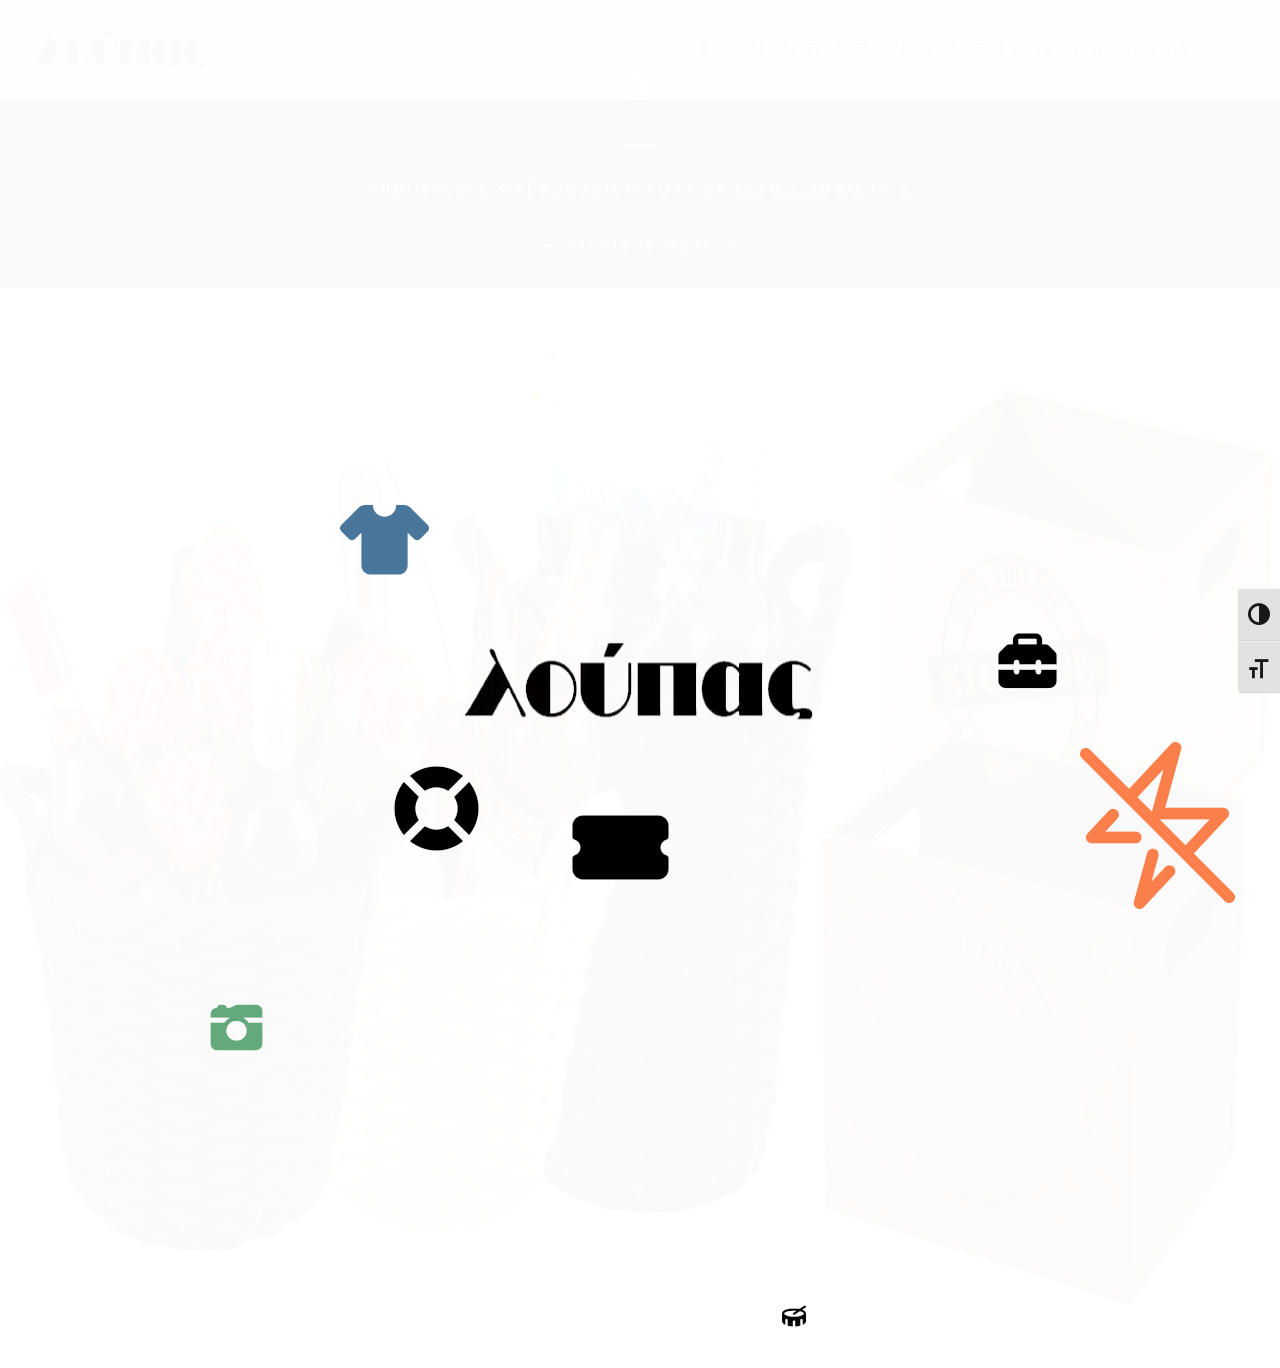 This screenshot has width=1280, height=1368. I want to click on flash or lightning feature disabled, so click(1157, 825).